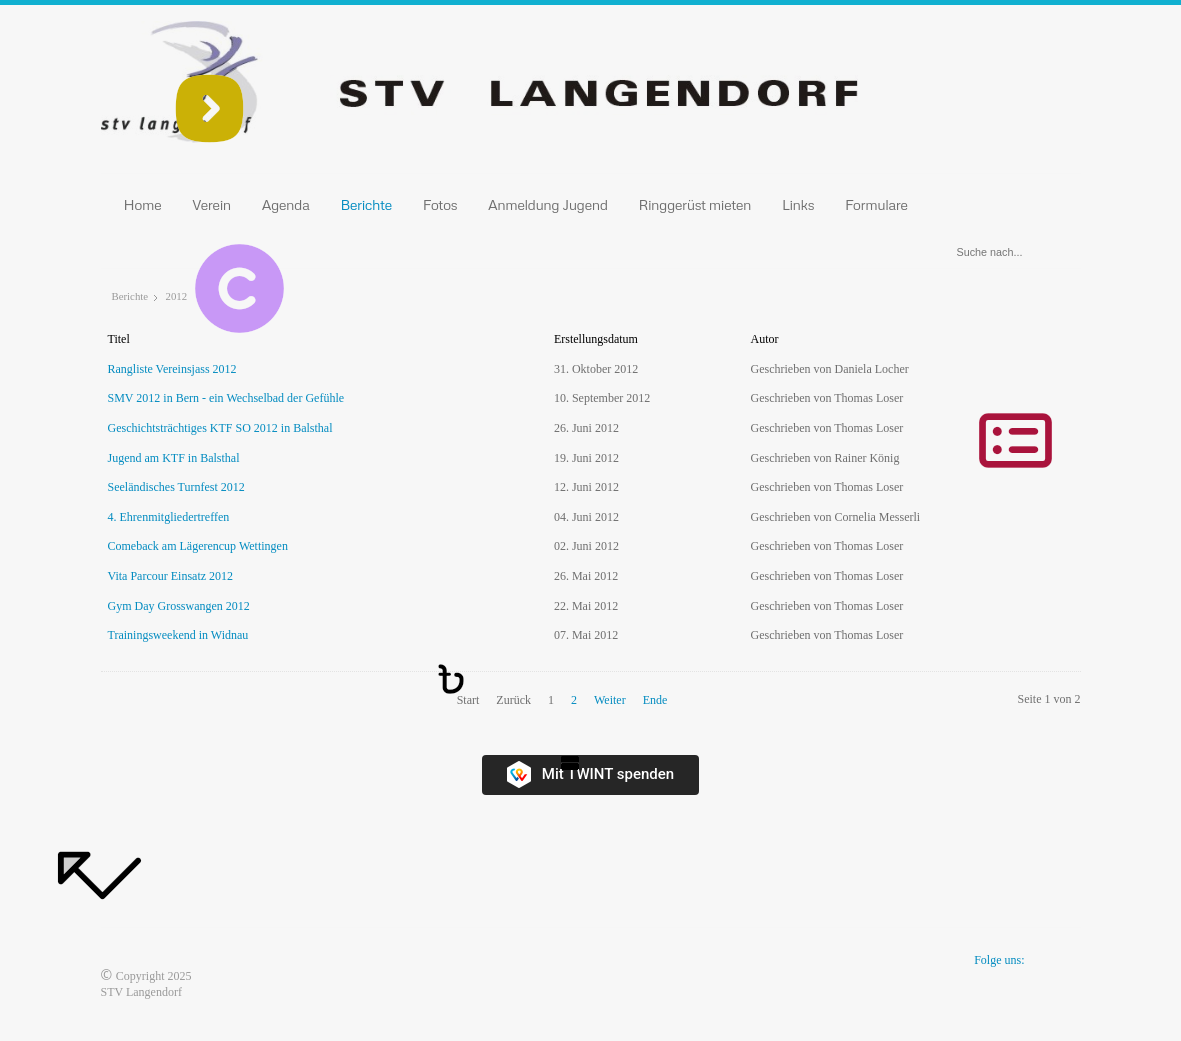 This screenshot has width=1181, height=1041. What do you see at coordinates (239, 288) in the screenshot?
I see `indicates copyrighted content` at bounding box center [239, 288].